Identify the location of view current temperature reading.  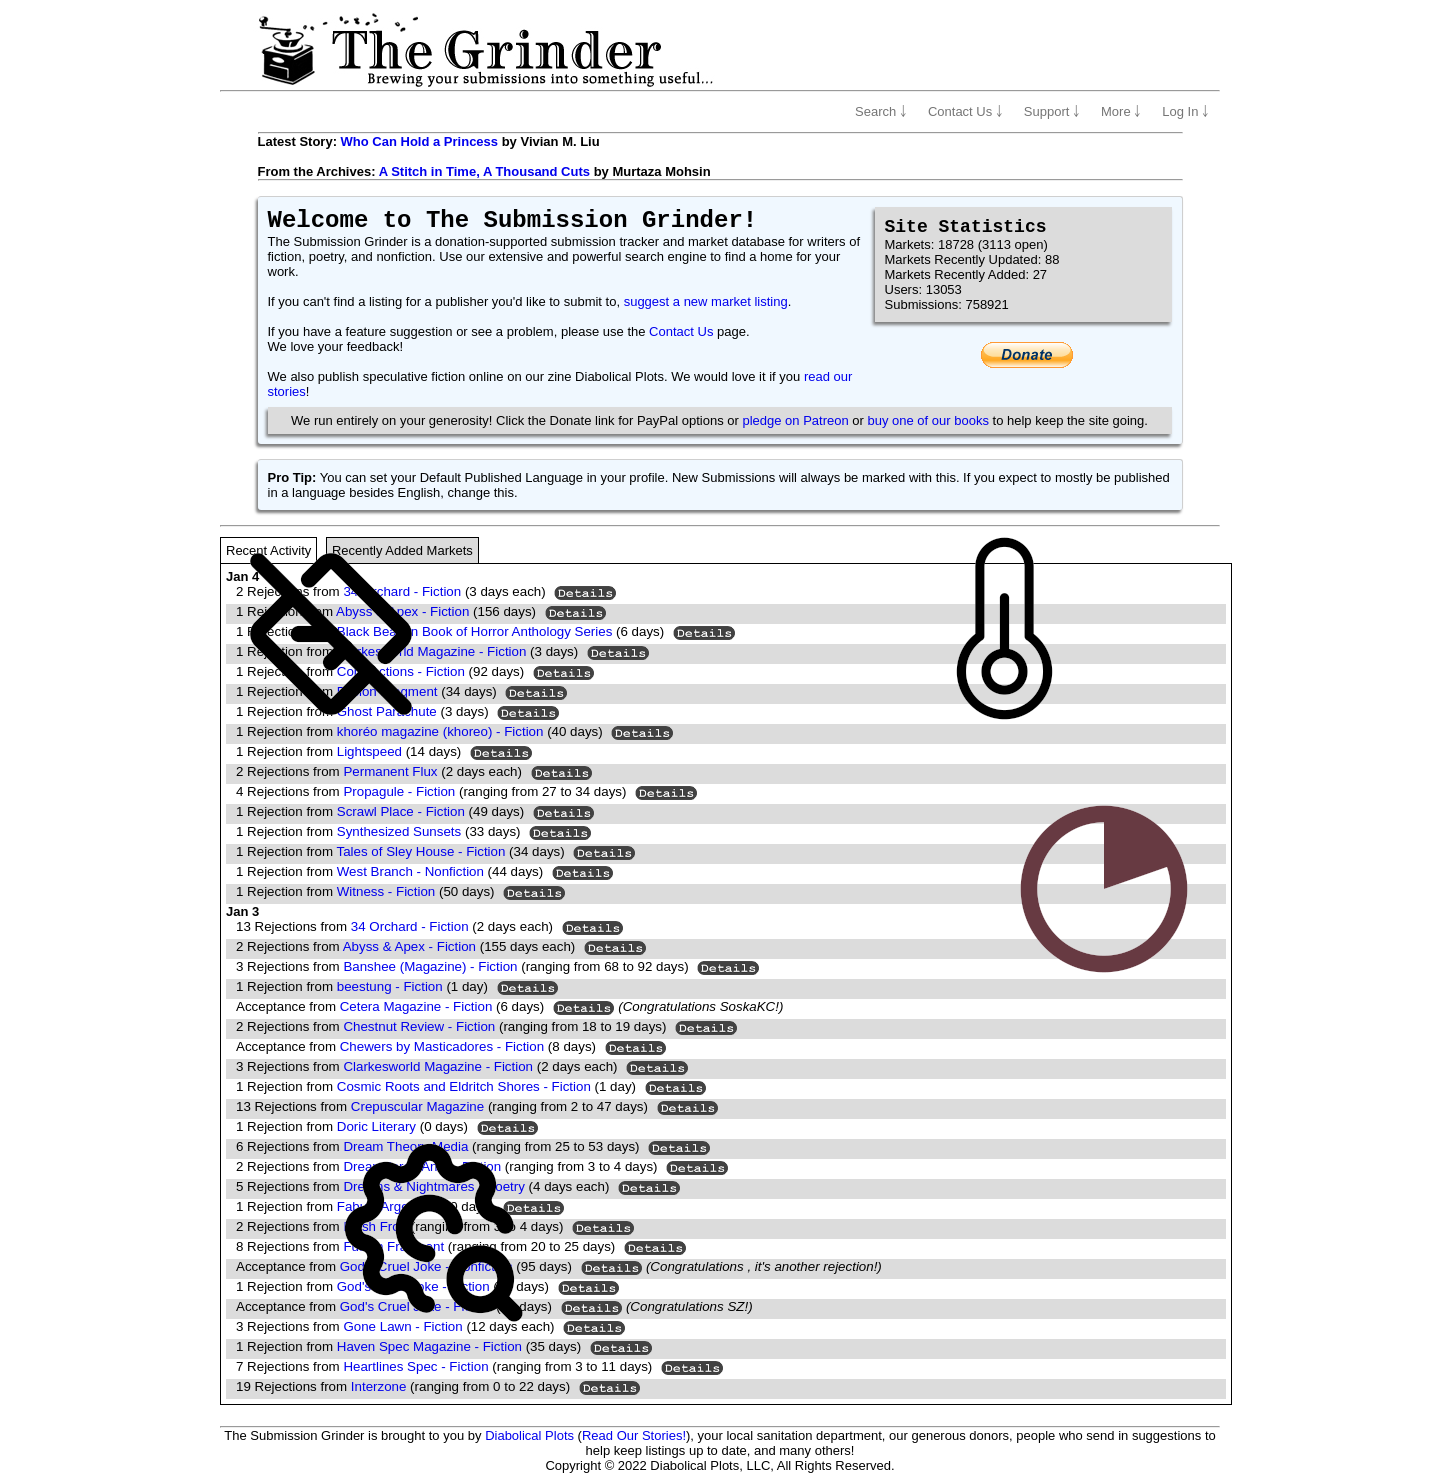
(1004, 628).